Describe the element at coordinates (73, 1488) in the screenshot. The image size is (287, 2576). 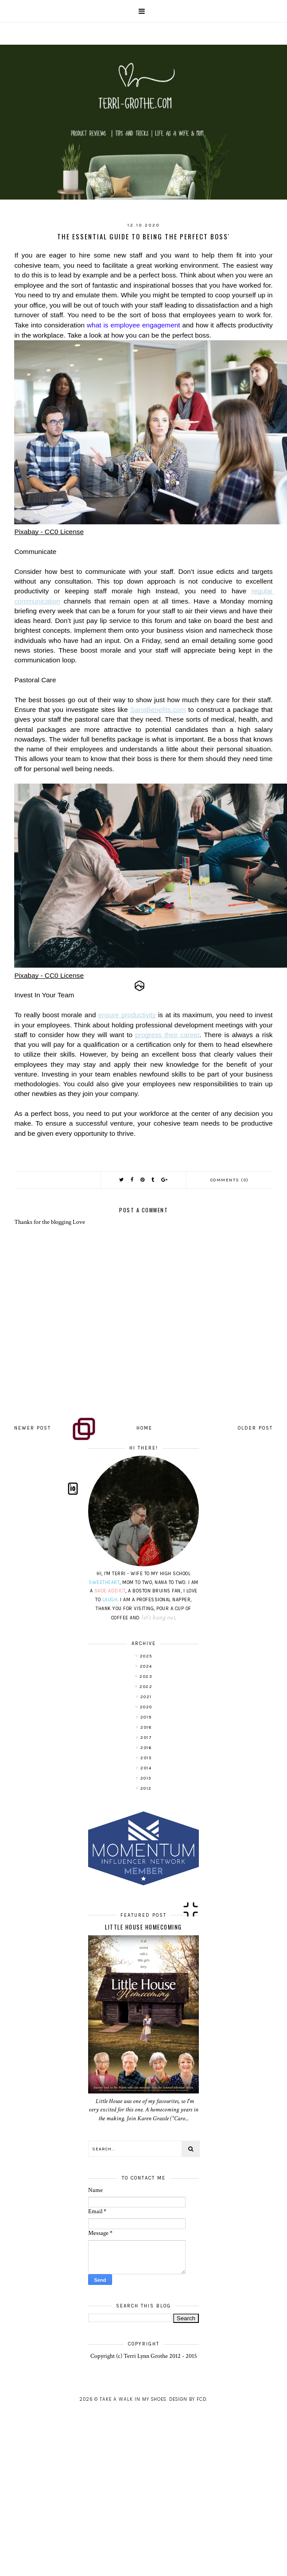
I see `represents a 10 playing card in a card game` at that location.